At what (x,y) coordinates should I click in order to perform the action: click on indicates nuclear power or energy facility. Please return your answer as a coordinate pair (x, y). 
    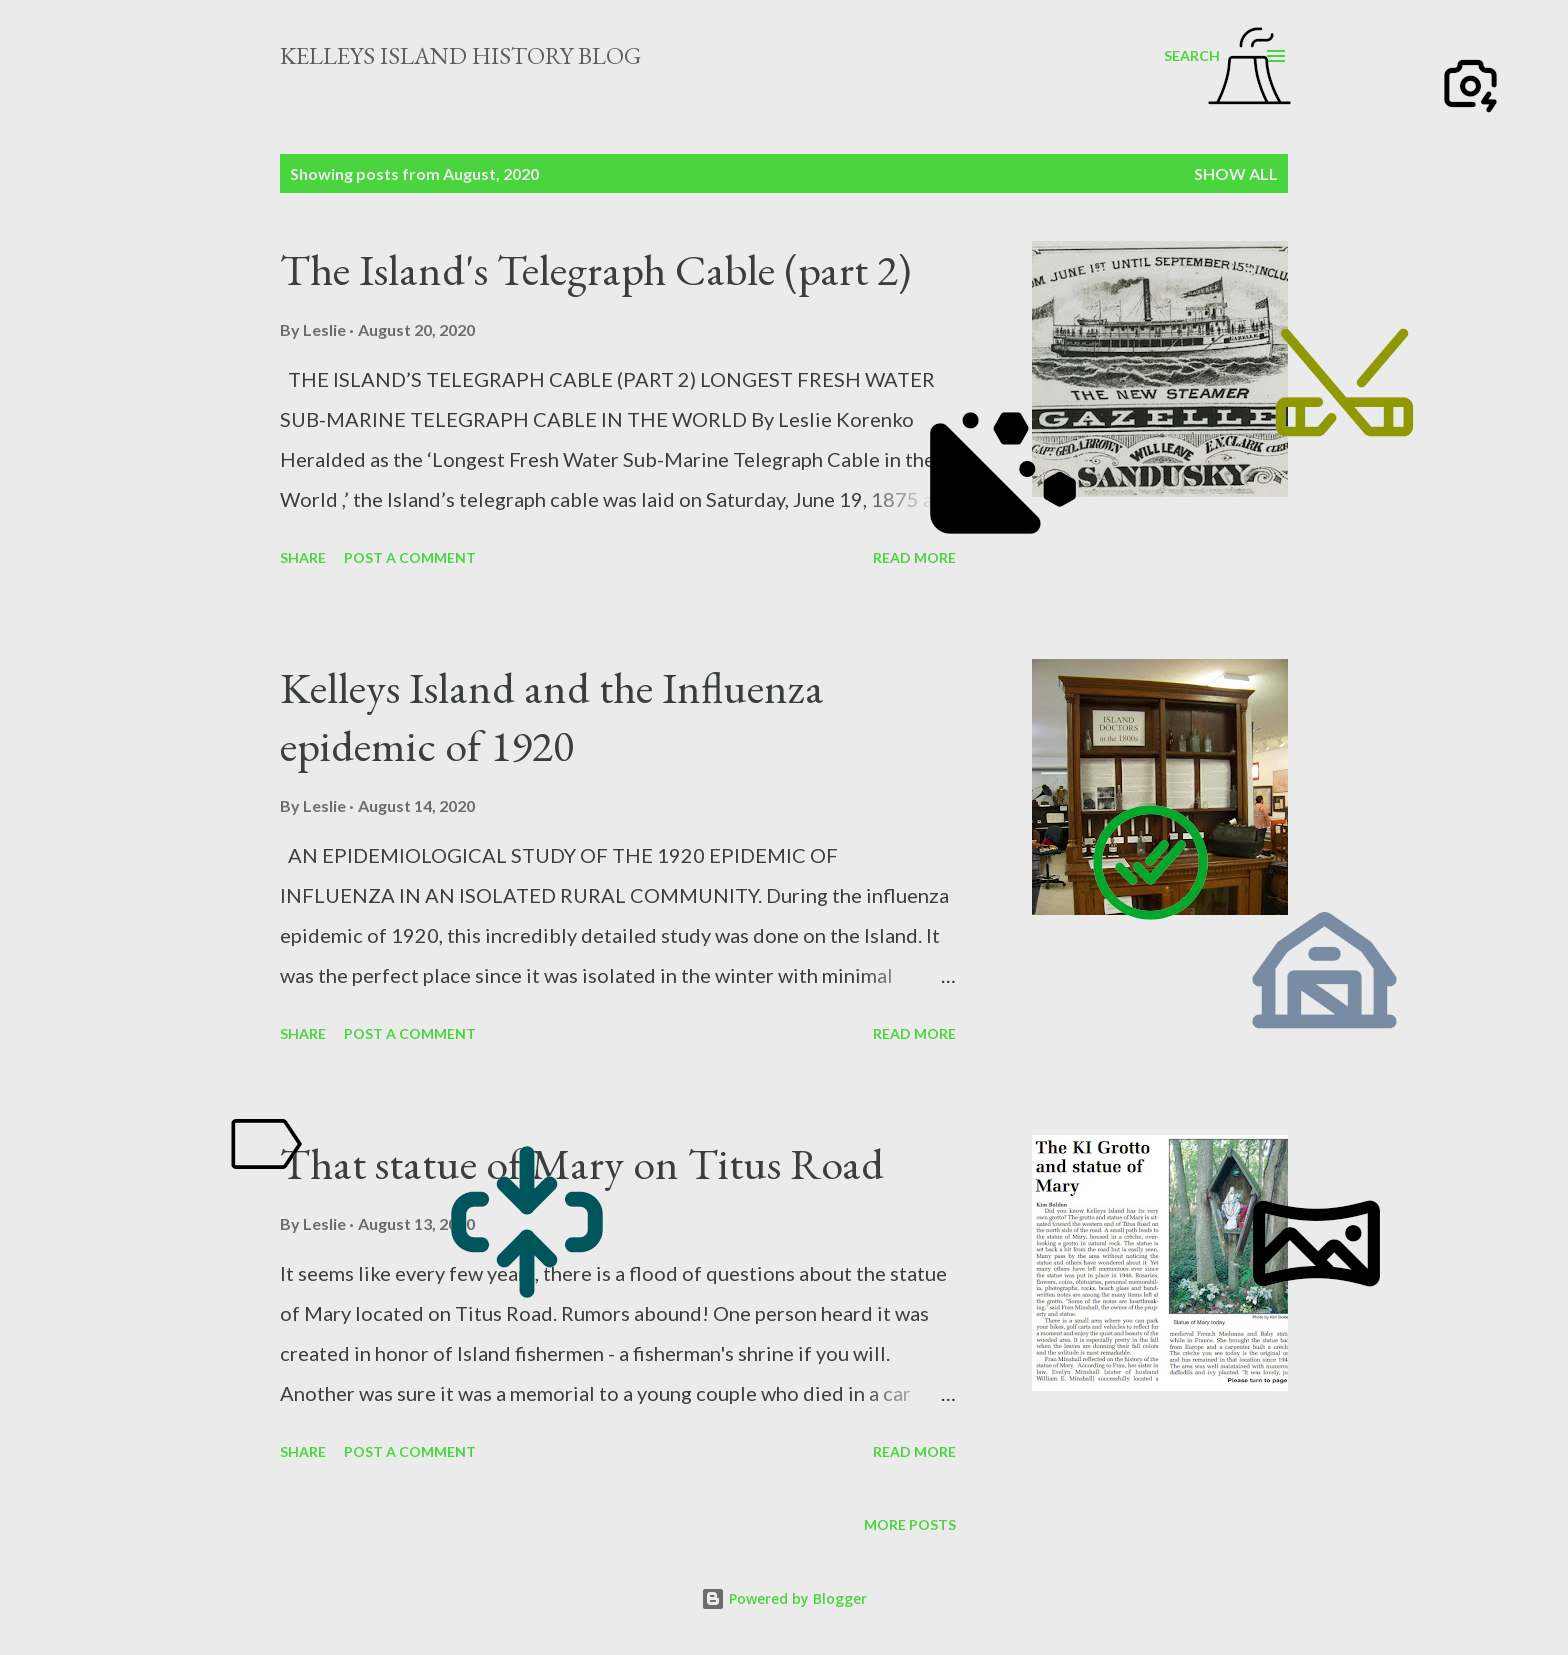
    Looking at the image, I should click on (1249, 71).